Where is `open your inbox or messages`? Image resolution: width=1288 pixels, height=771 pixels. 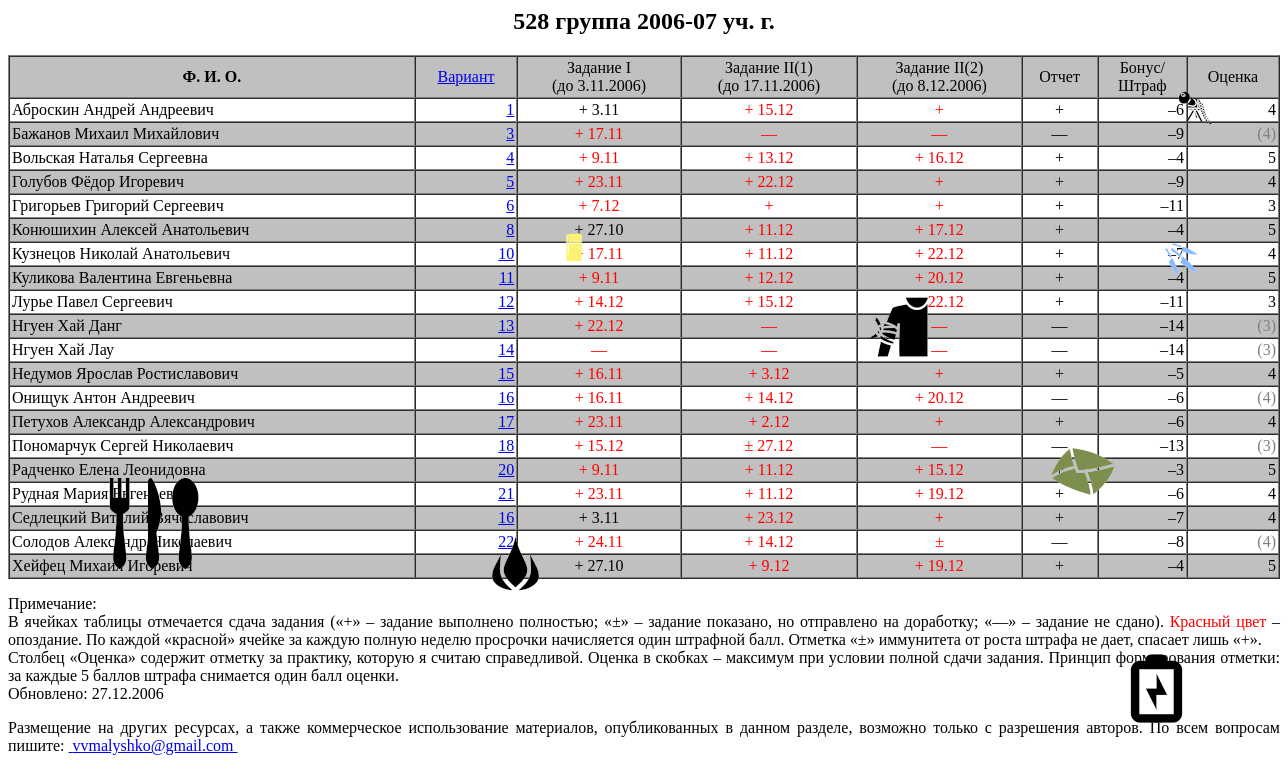
open your inbox or messages is located at coordinates (1082, 472).